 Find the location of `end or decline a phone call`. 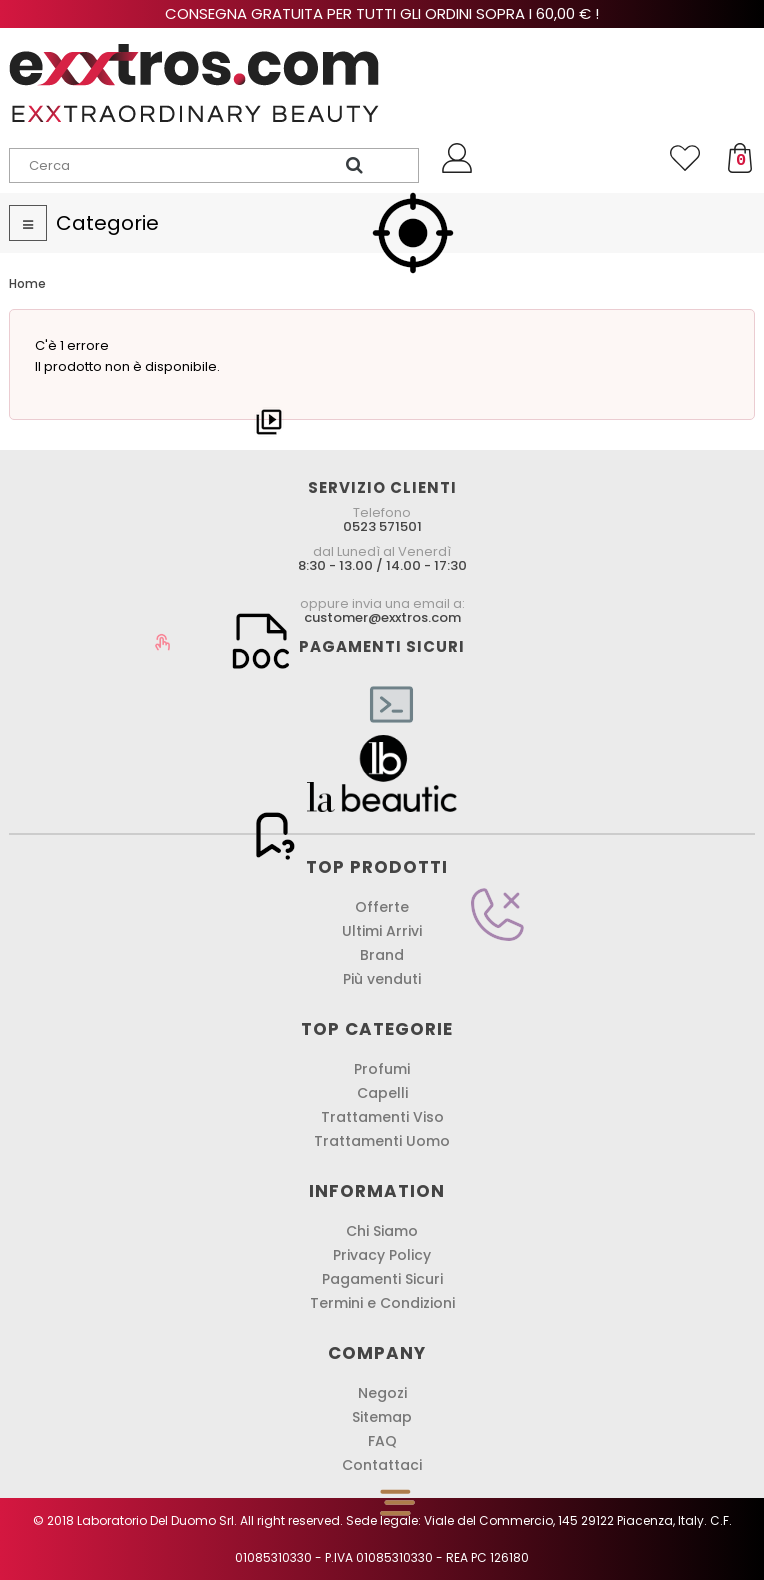

end or decline a phone call is located at coordinates (498, 913).